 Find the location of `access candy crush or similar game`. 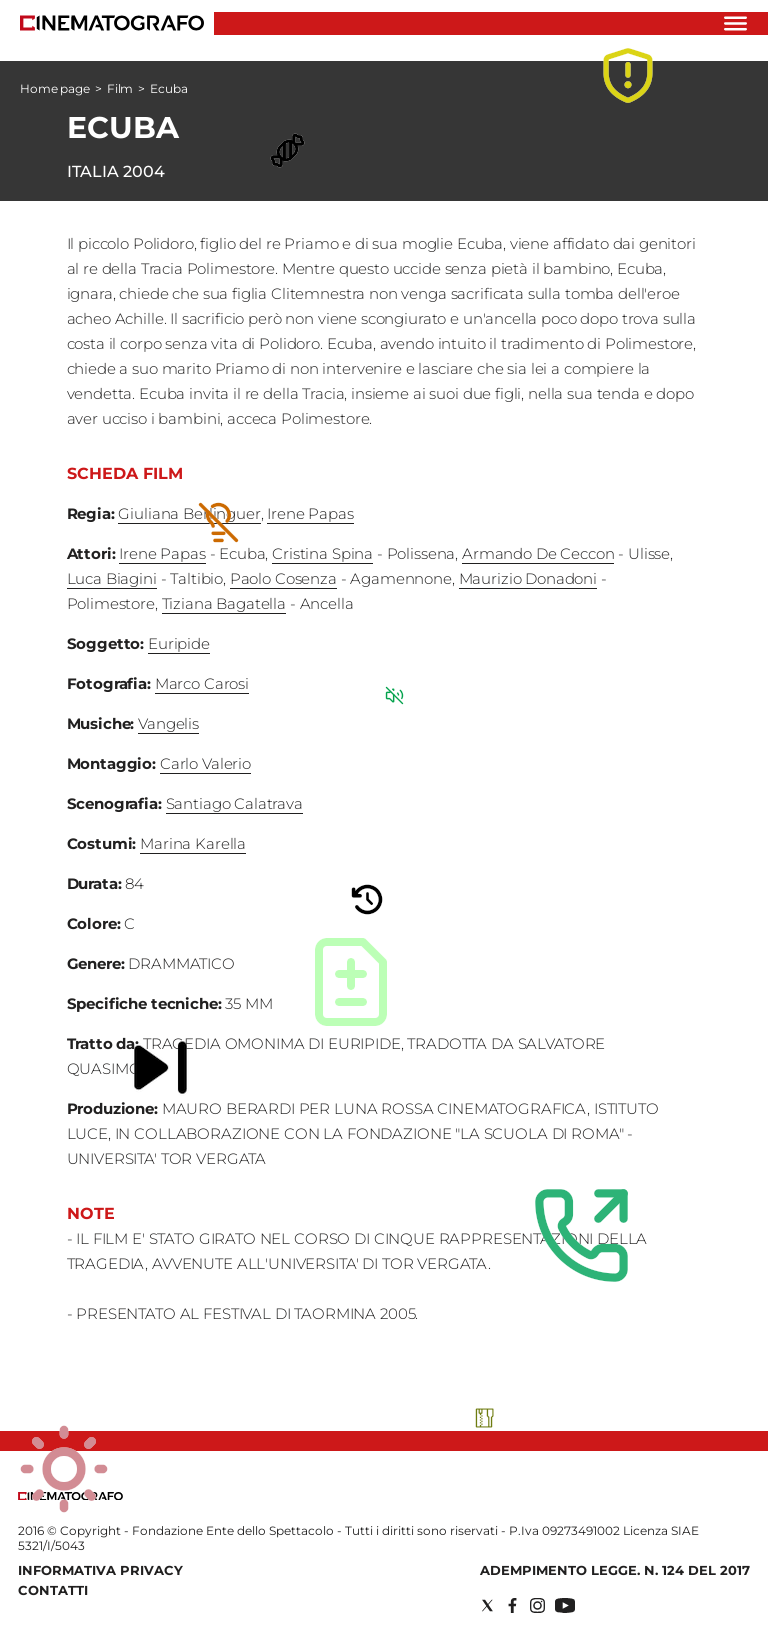

access candy crush or similar game is located at coordinates (287, 150).